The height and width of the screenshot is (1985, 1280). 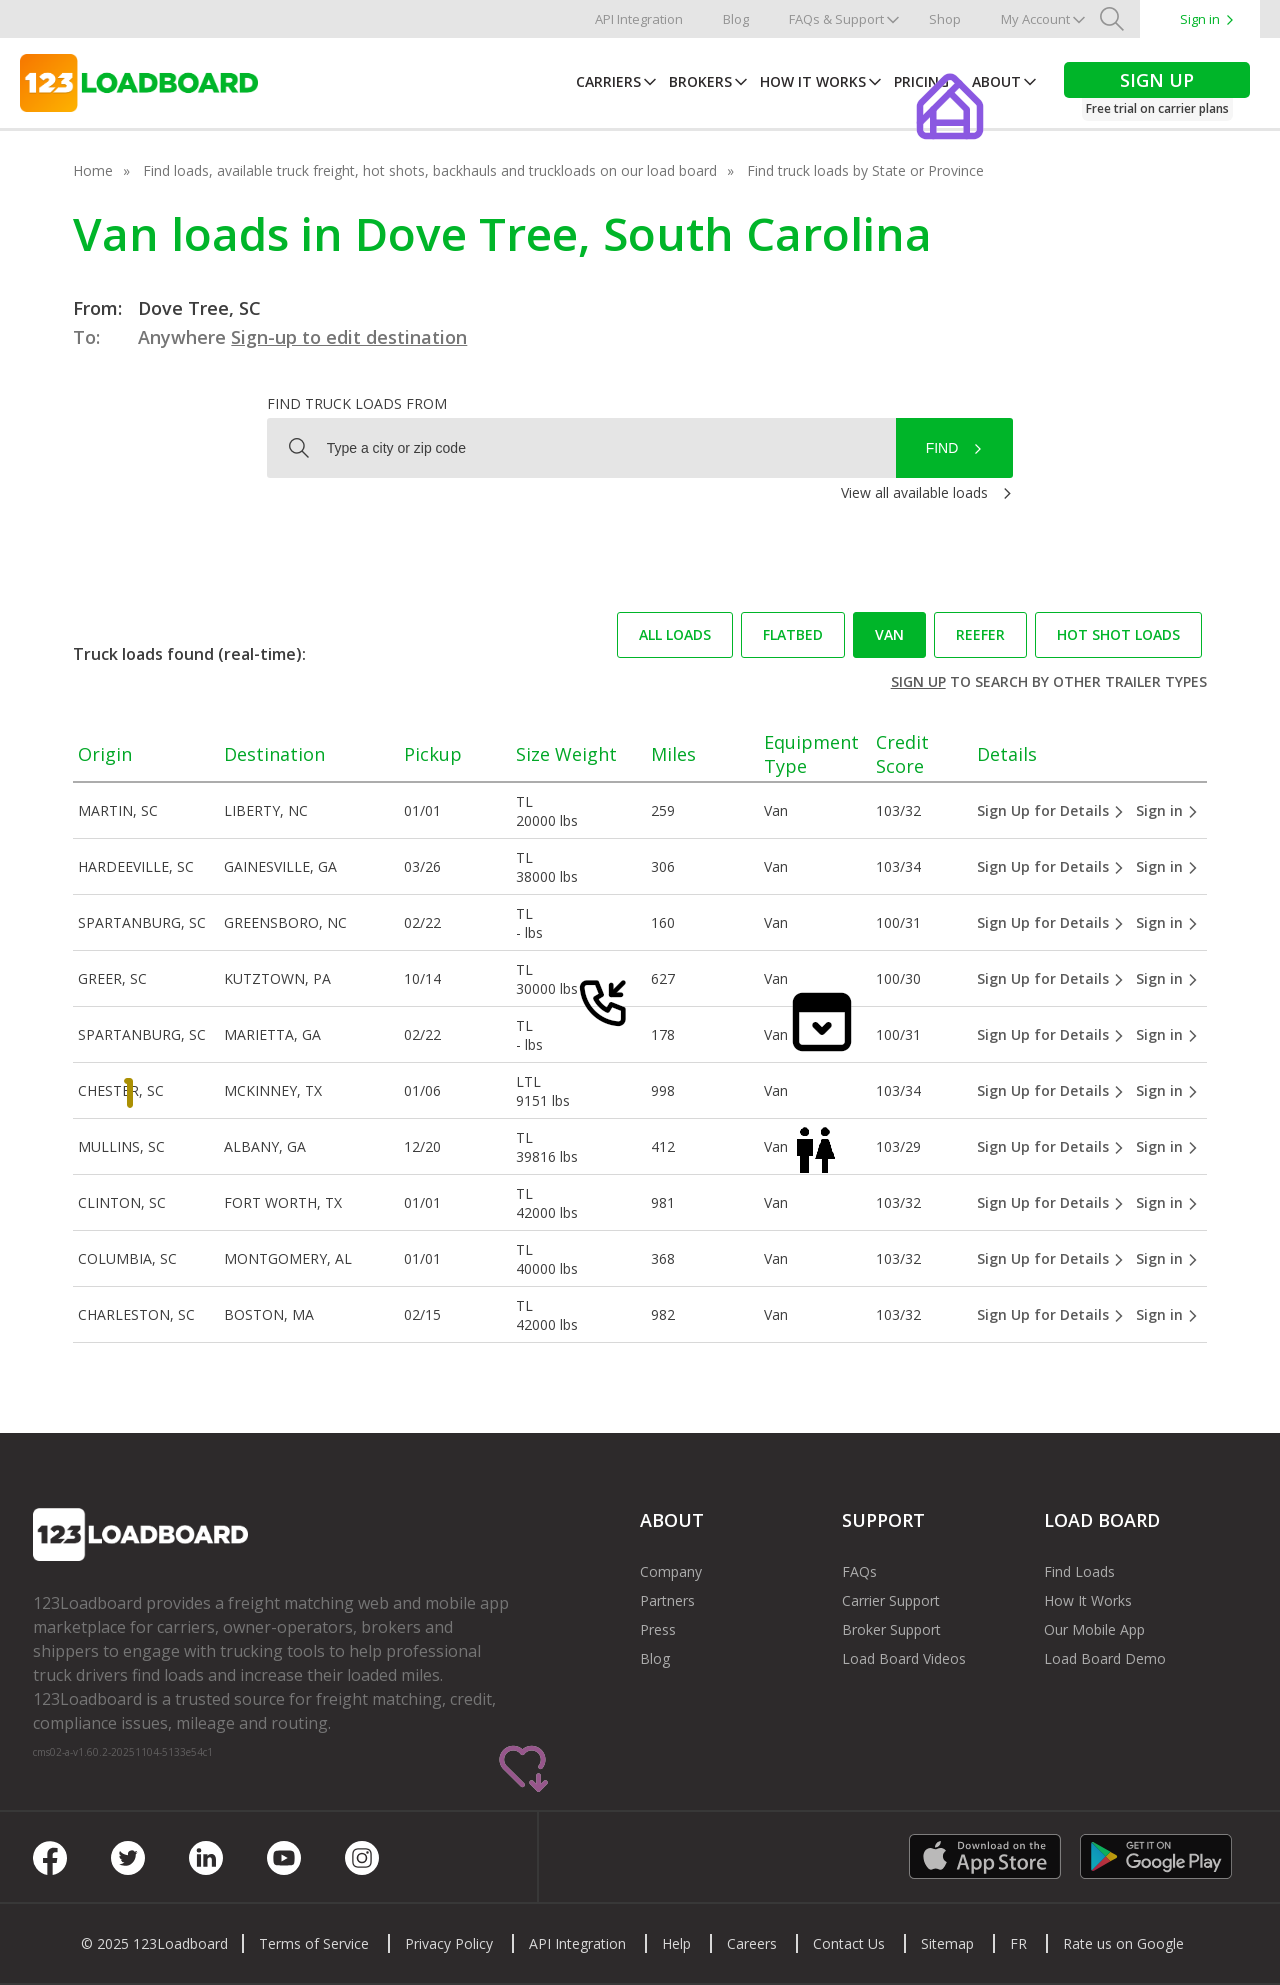 I want to click on indicates first item or top priority, so click(x=130, y=1093).